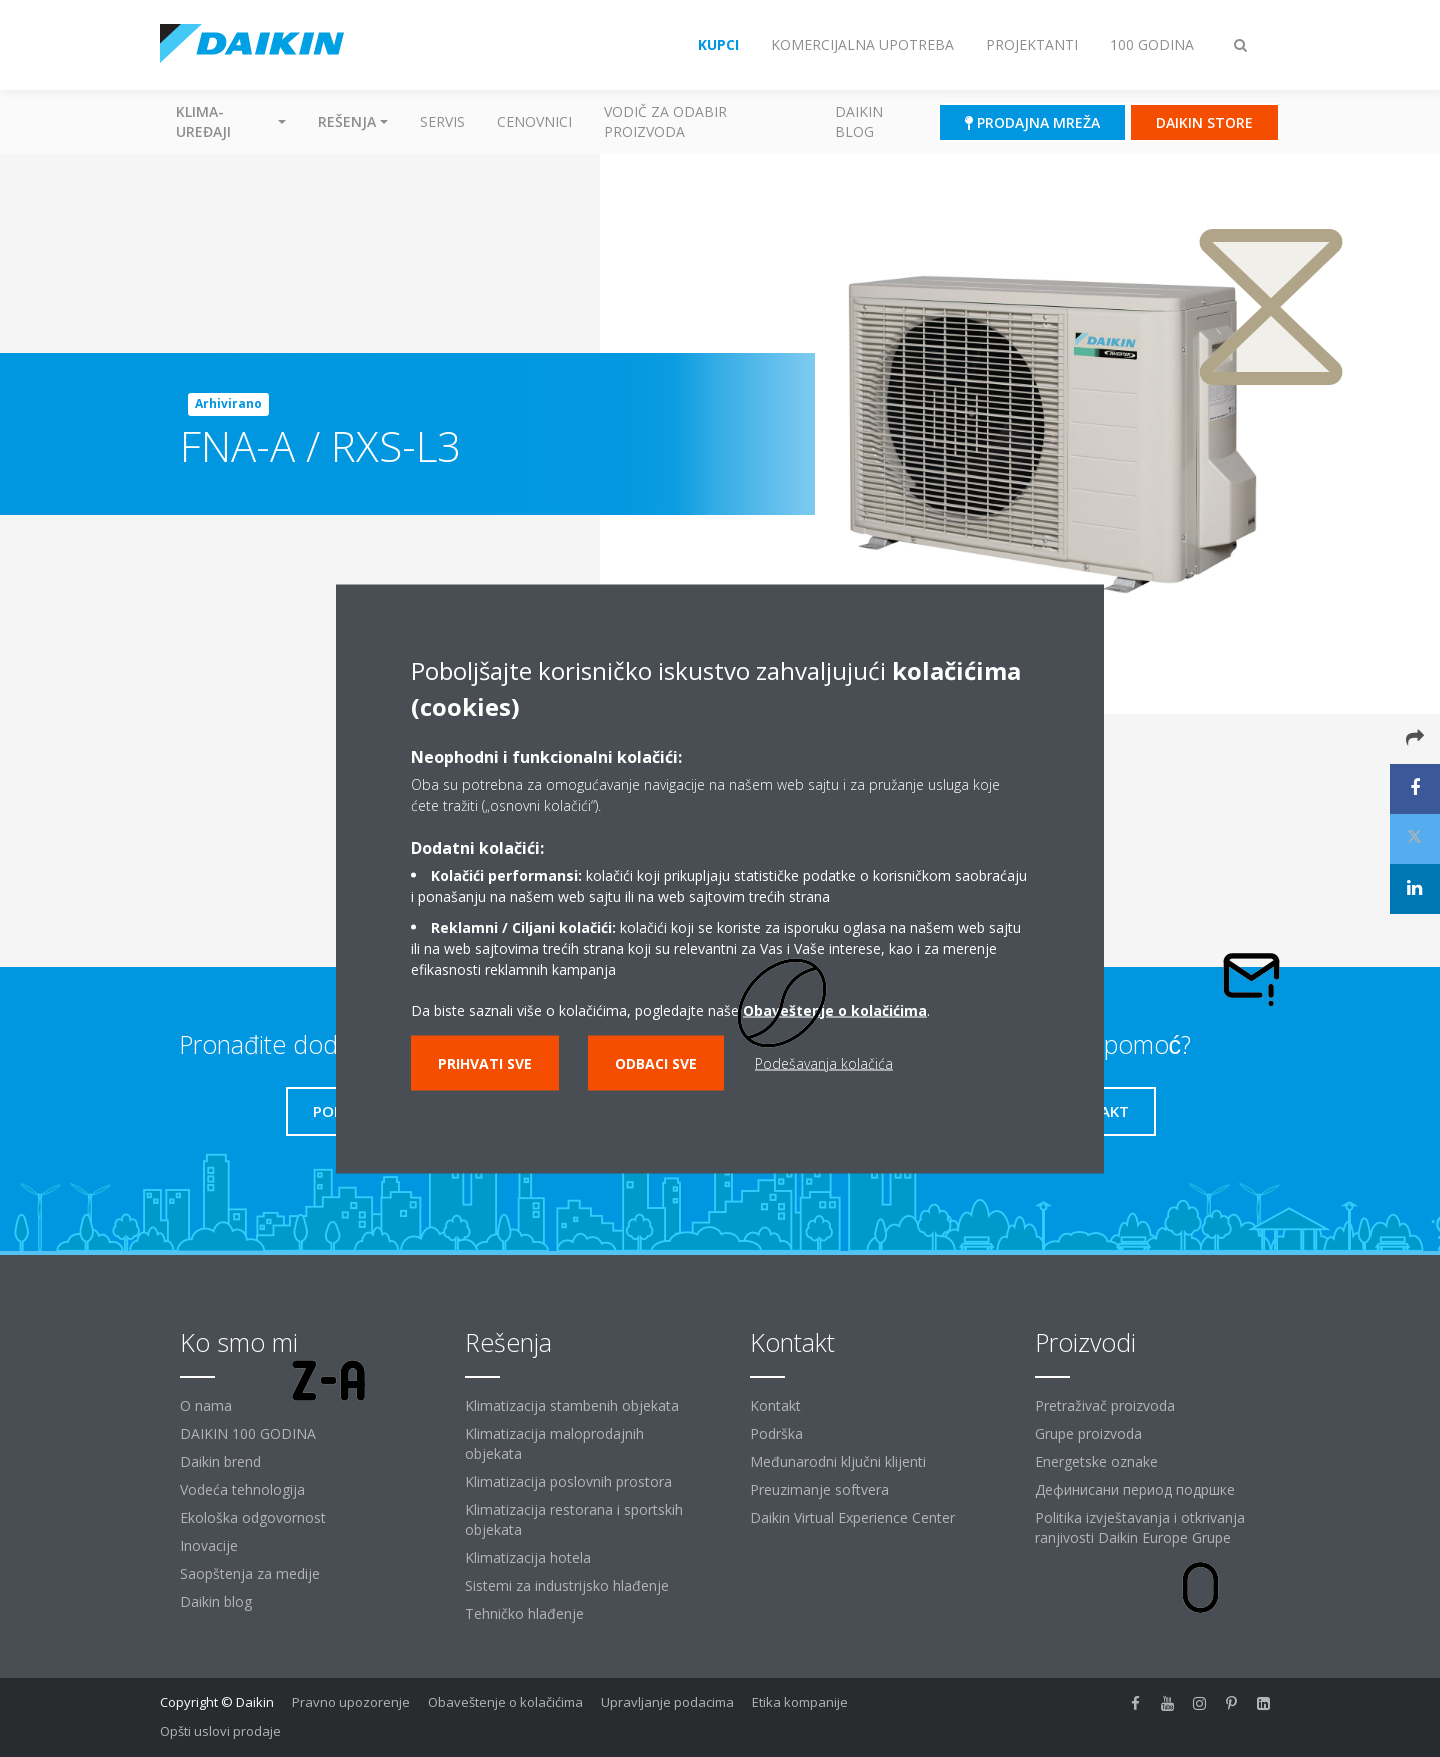 This screenshot has width=1440, height=1757. Describe the element at coordinates (1200, 1587) in the screenshot. I see `access medication or pharmacy features` at that location.